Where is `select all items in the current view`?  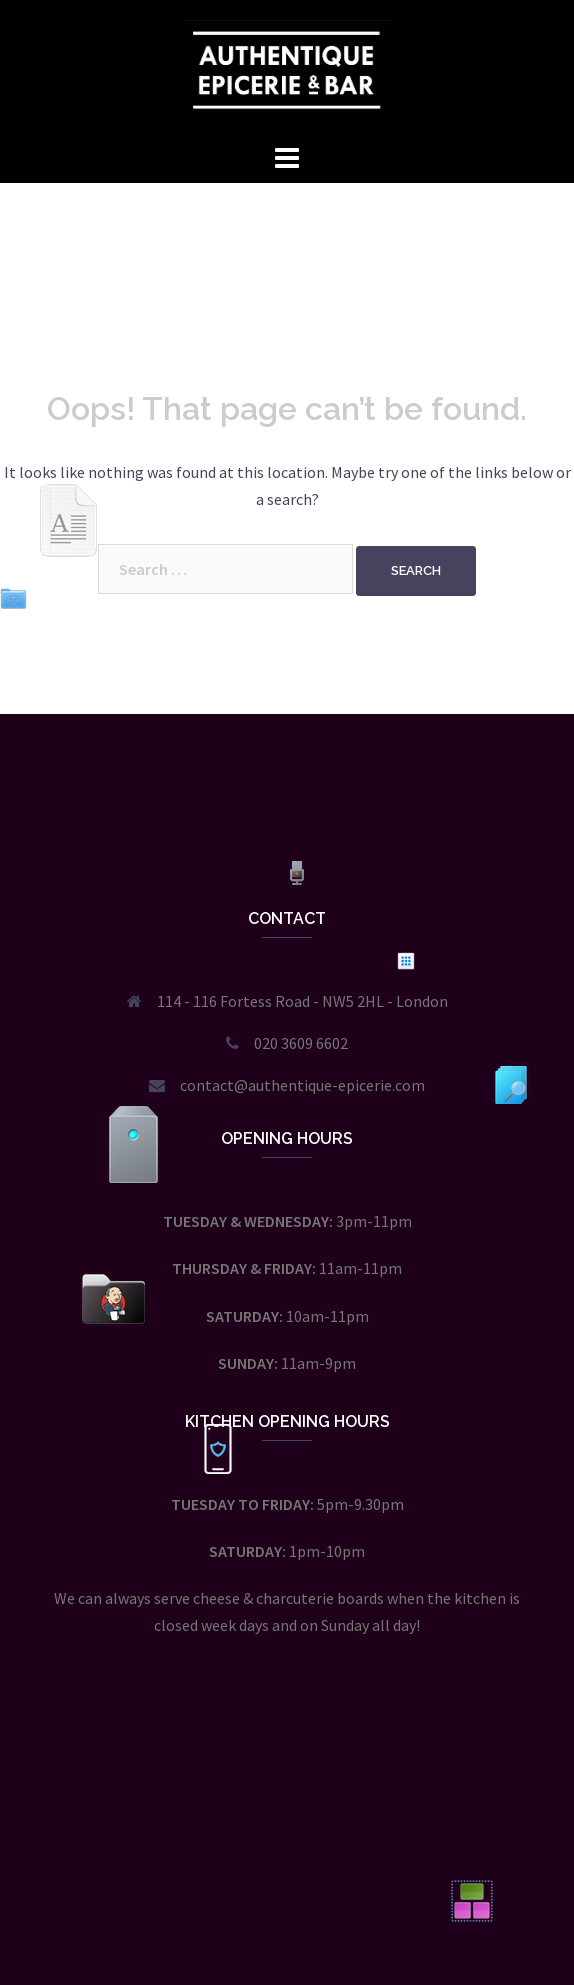 select all items in the current view is located at coordinates (472, 1901).